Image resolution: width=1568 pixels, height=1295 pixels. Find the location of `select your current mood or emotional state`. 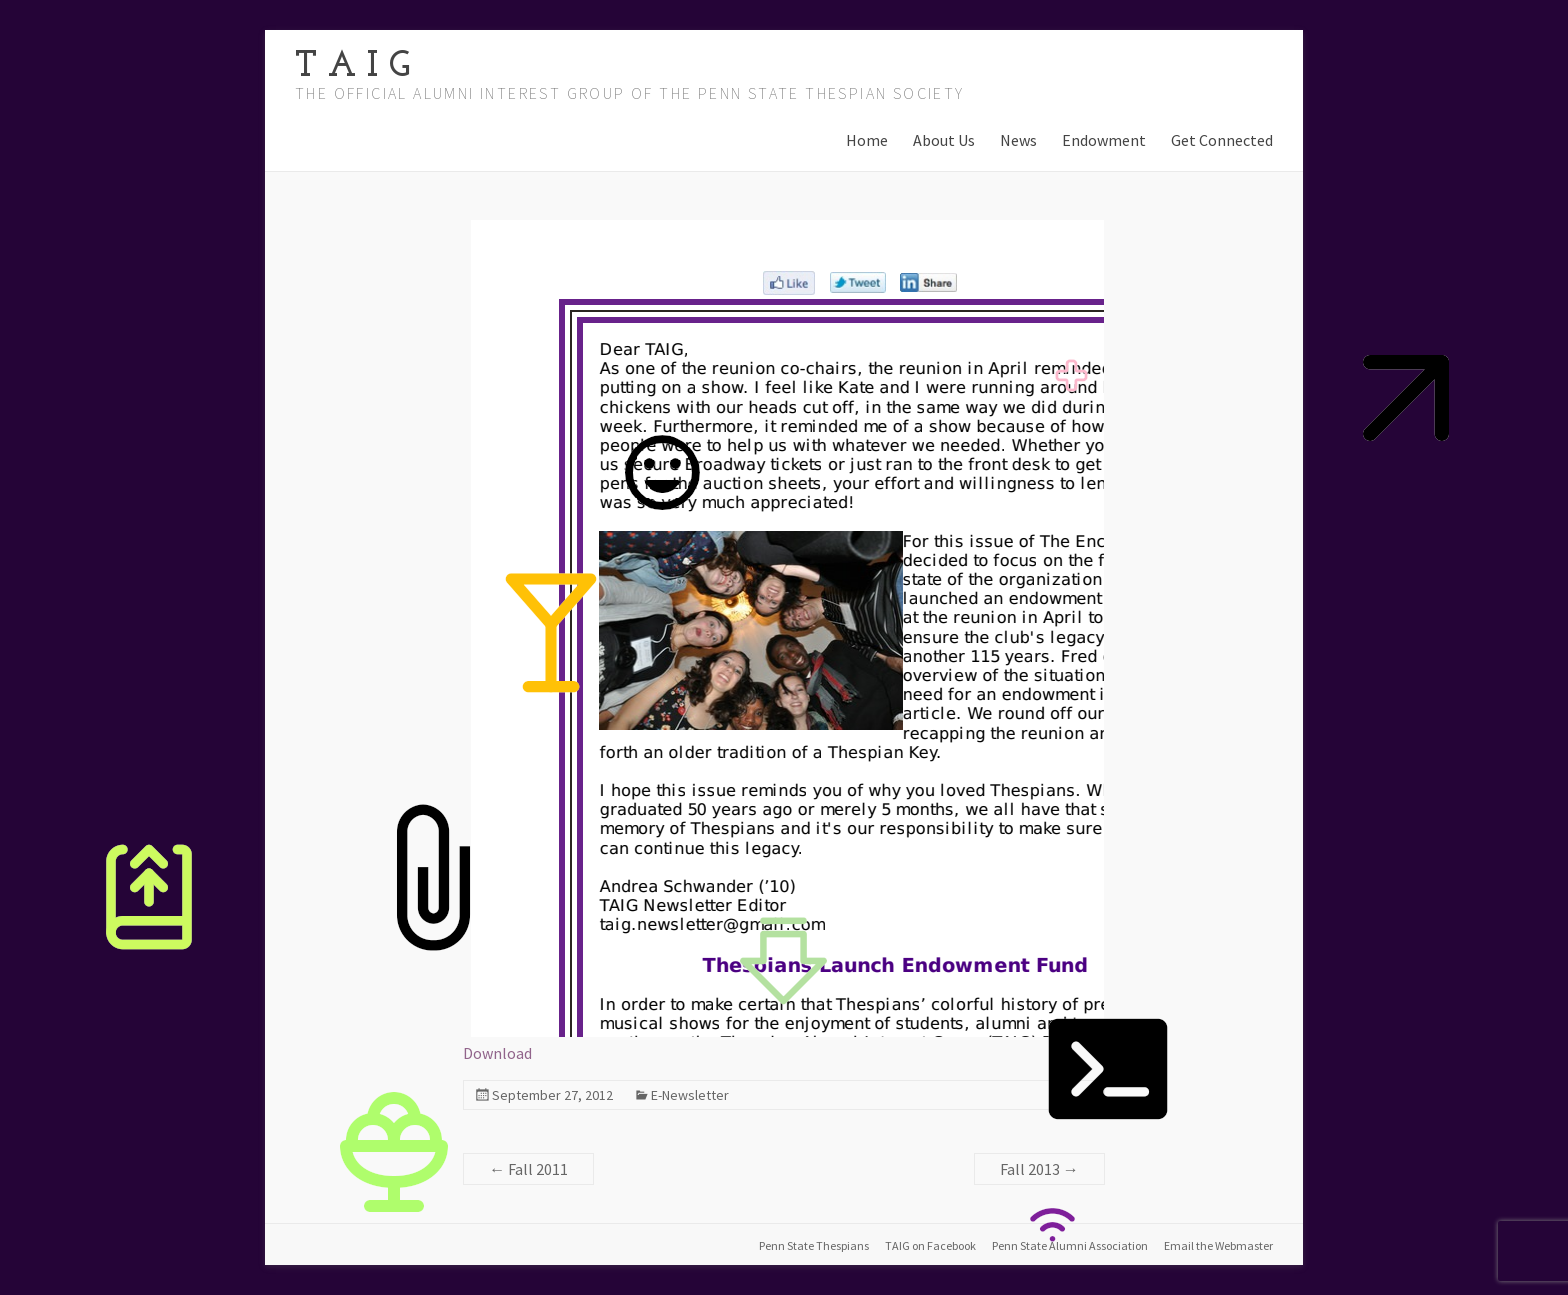

select your current mood or emotional state is located at coordinates (662, 472).